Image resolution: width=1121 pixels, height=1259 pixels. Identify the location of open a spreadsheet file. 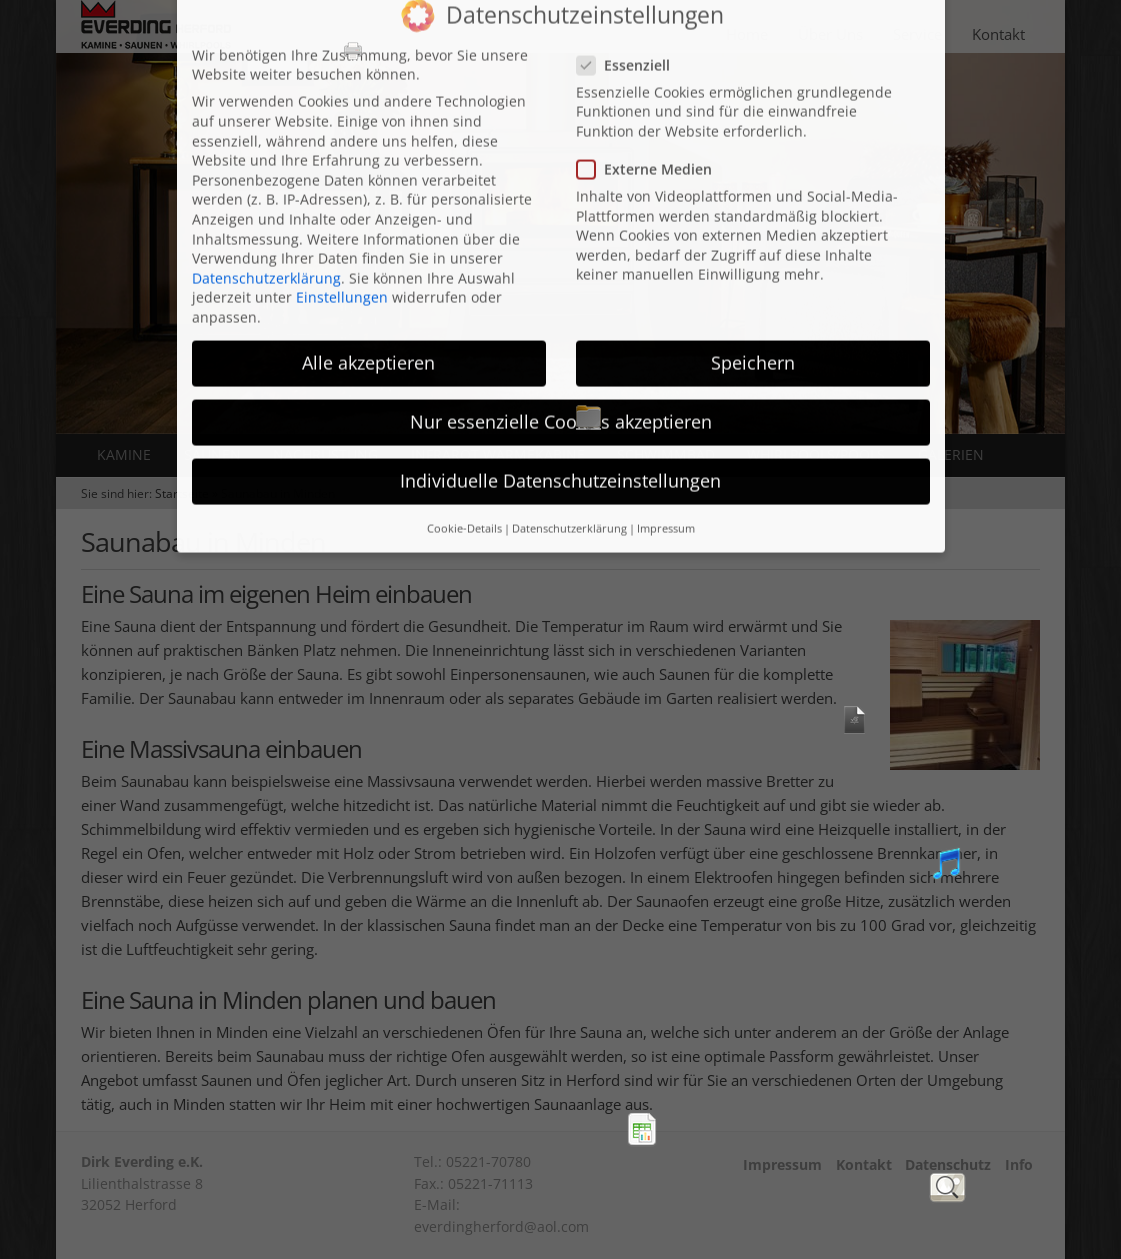
(642, 1129).